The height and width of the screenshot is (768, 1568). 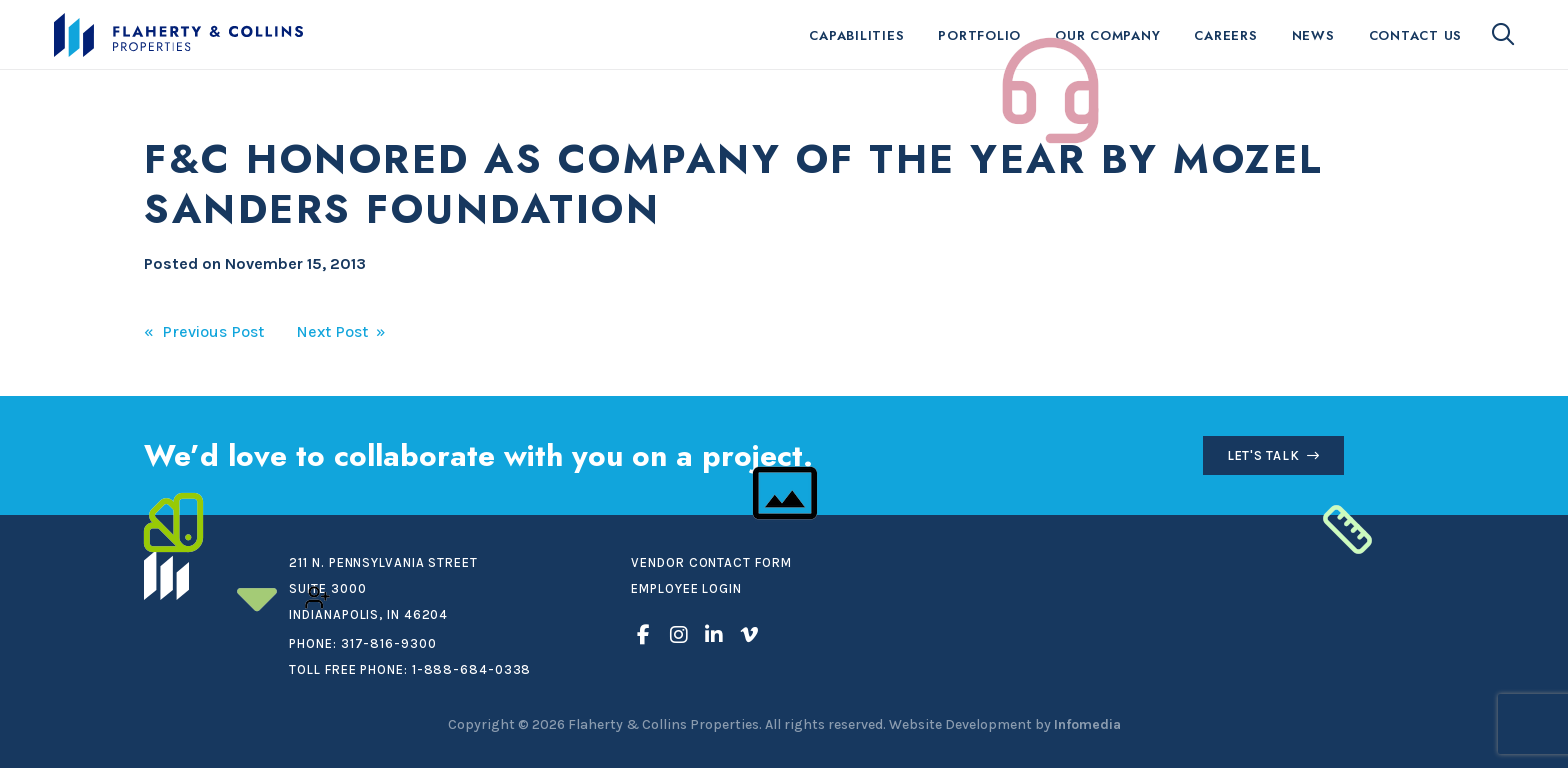 What do you see at coordinates (1347, 529) in the screenshot?
I see `access measurement tools` at bounding box center [1347, 529].